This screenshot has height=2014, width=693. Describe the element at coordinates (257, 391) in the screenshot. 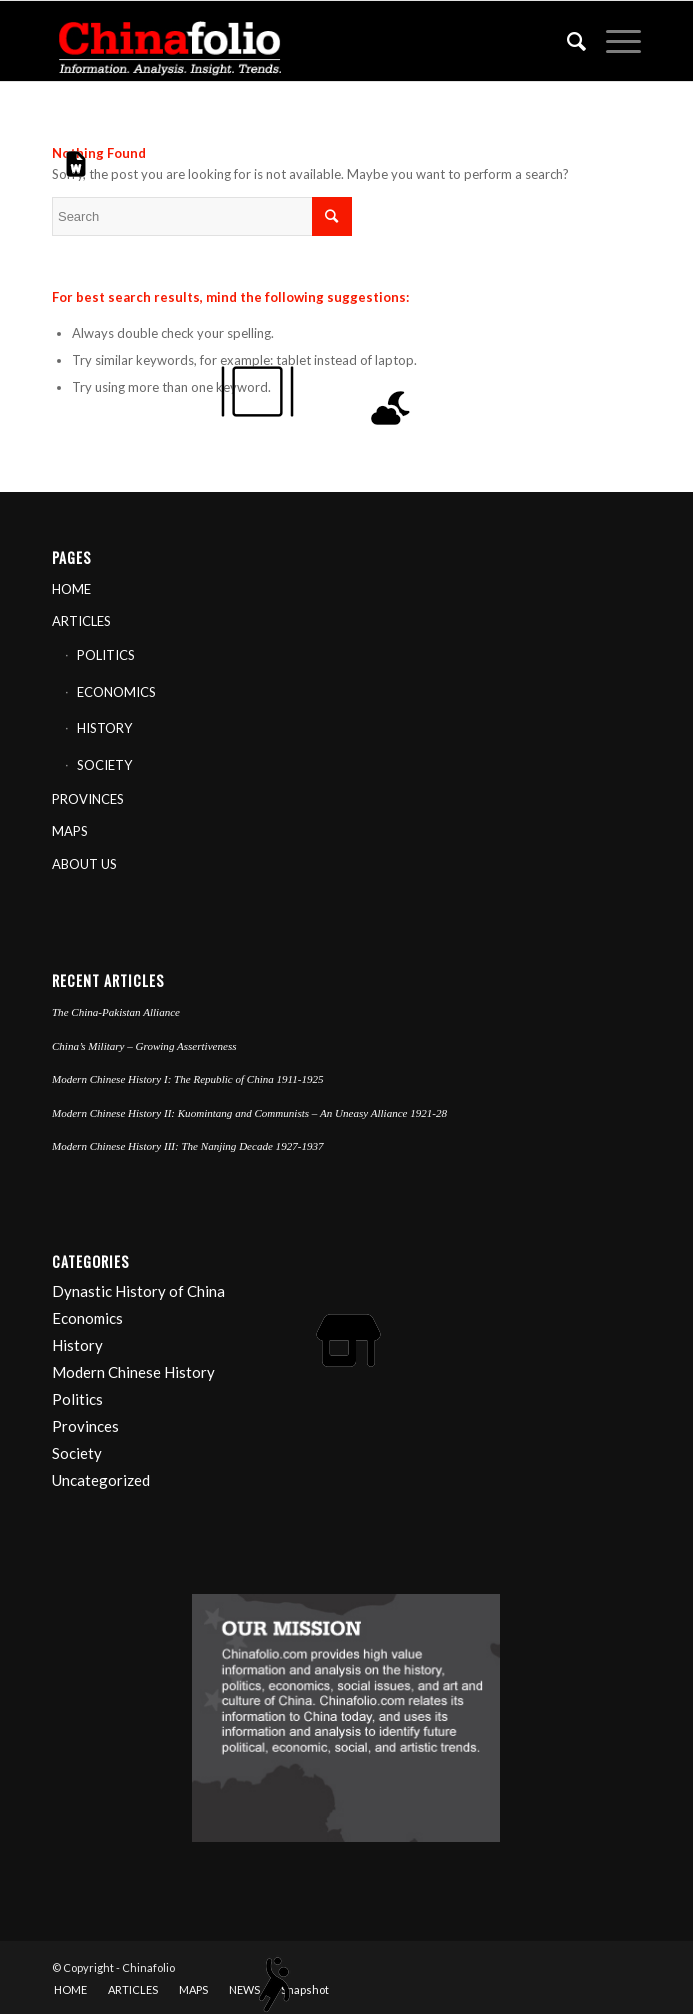

I see `start a slideshow presentation` at that location.